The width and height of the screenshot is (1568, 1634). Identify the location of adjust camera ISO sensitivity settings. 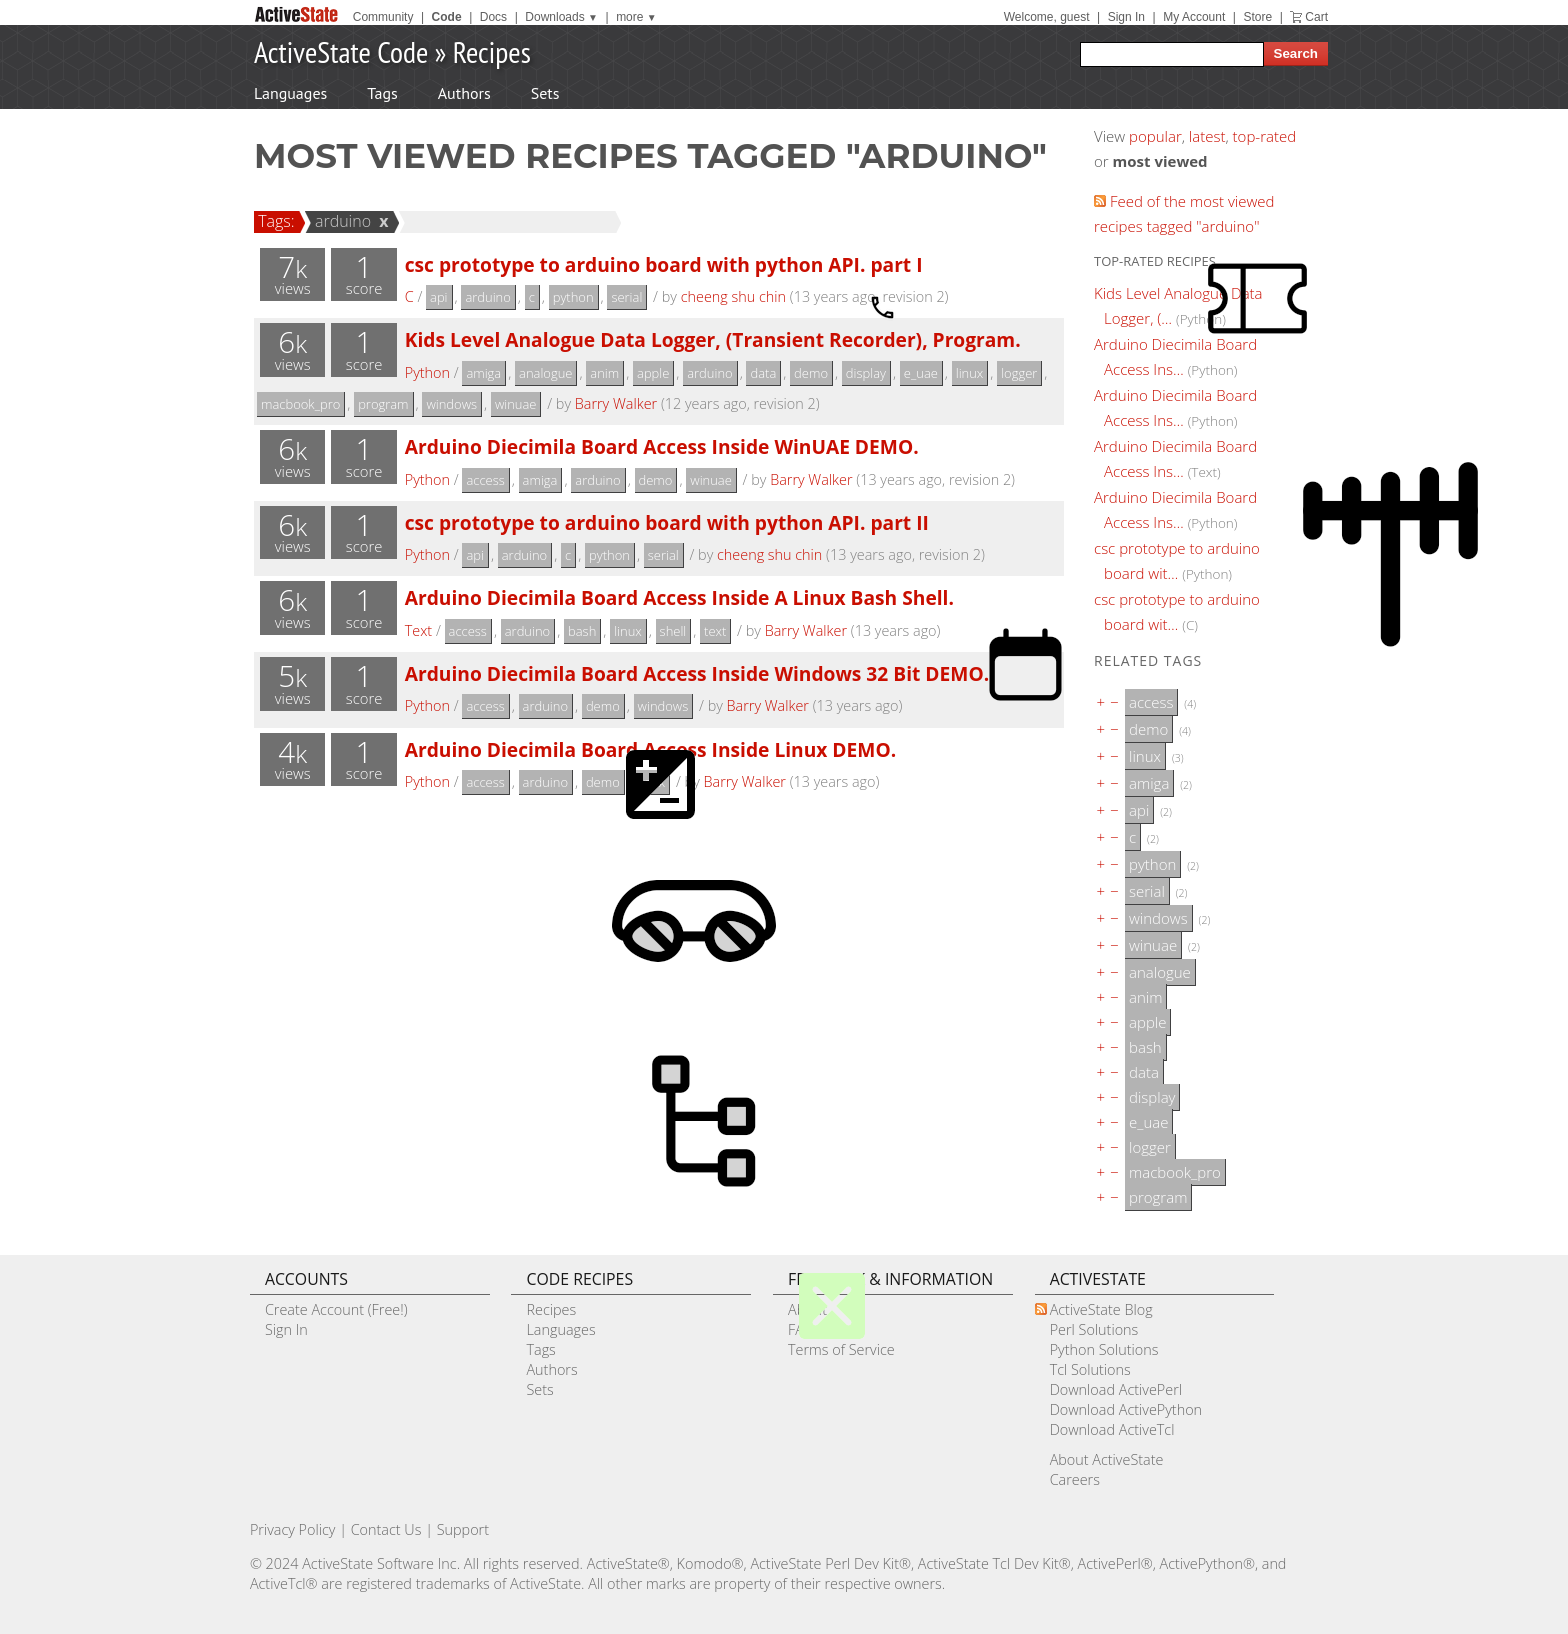
(660, 784).